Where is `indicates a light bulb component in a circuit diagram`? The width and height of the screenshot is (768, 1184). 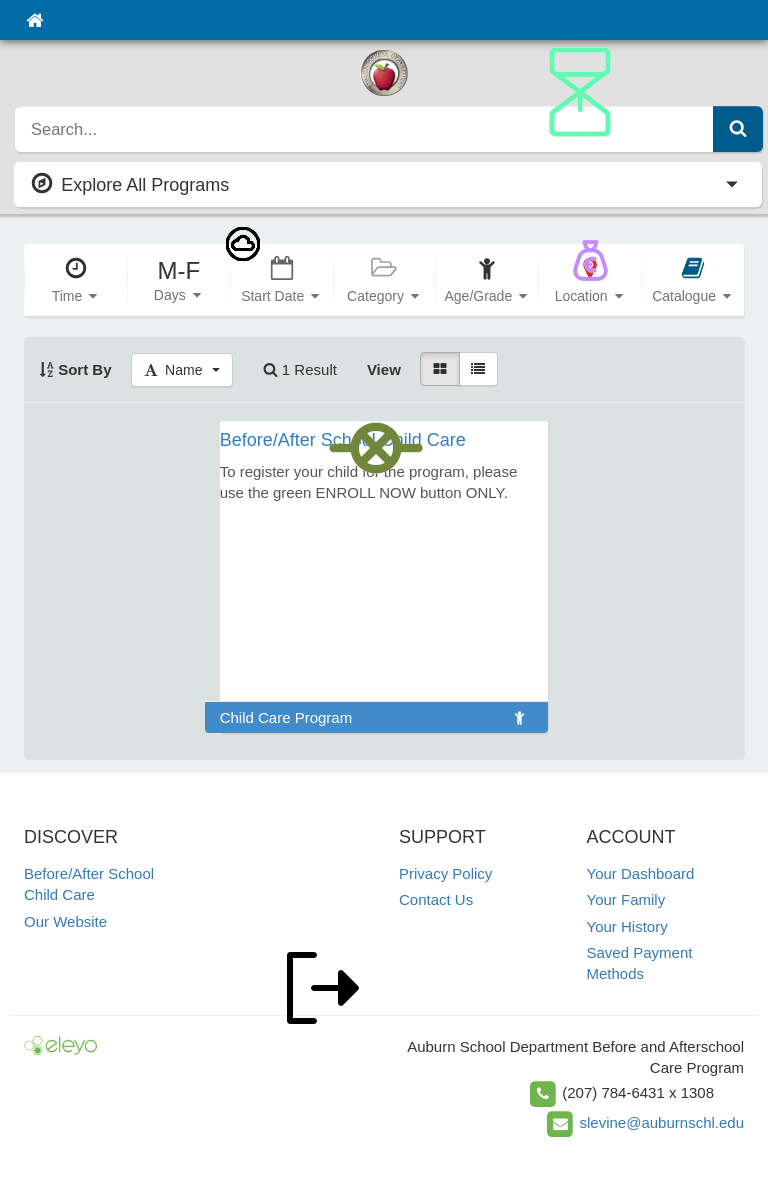
indicates a light bulb component in a circuit diagram is located at coordinates (376, 448).